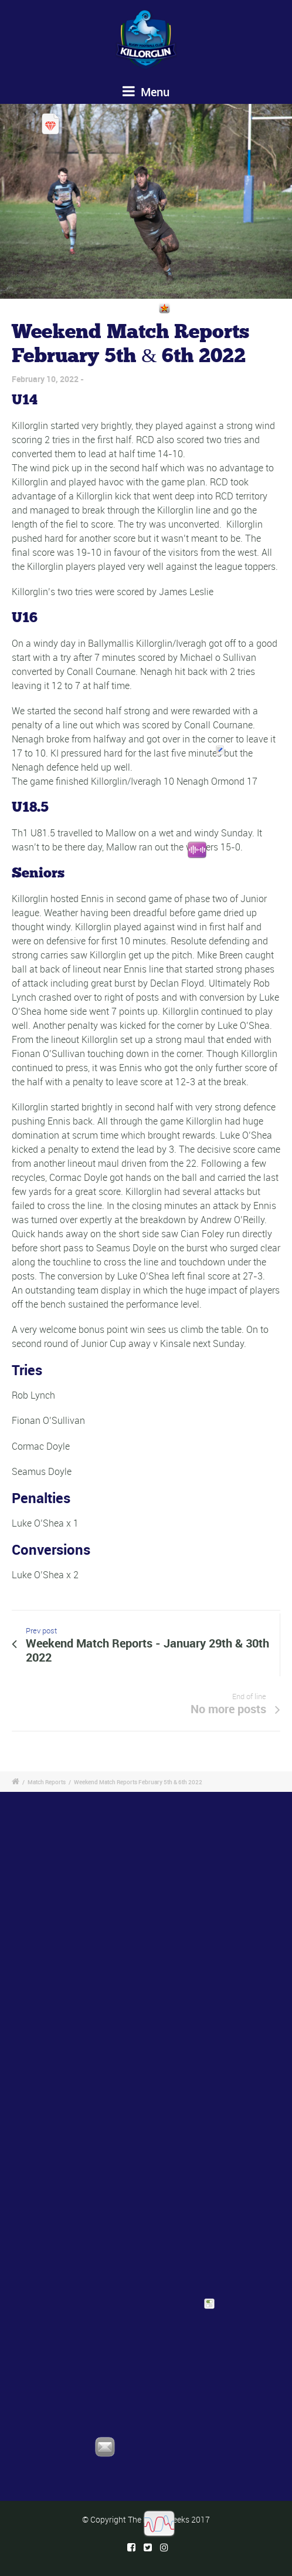 The height and width of the screenshot is (2576, 292). I want to click on open the mail app, so click(105, 2447).